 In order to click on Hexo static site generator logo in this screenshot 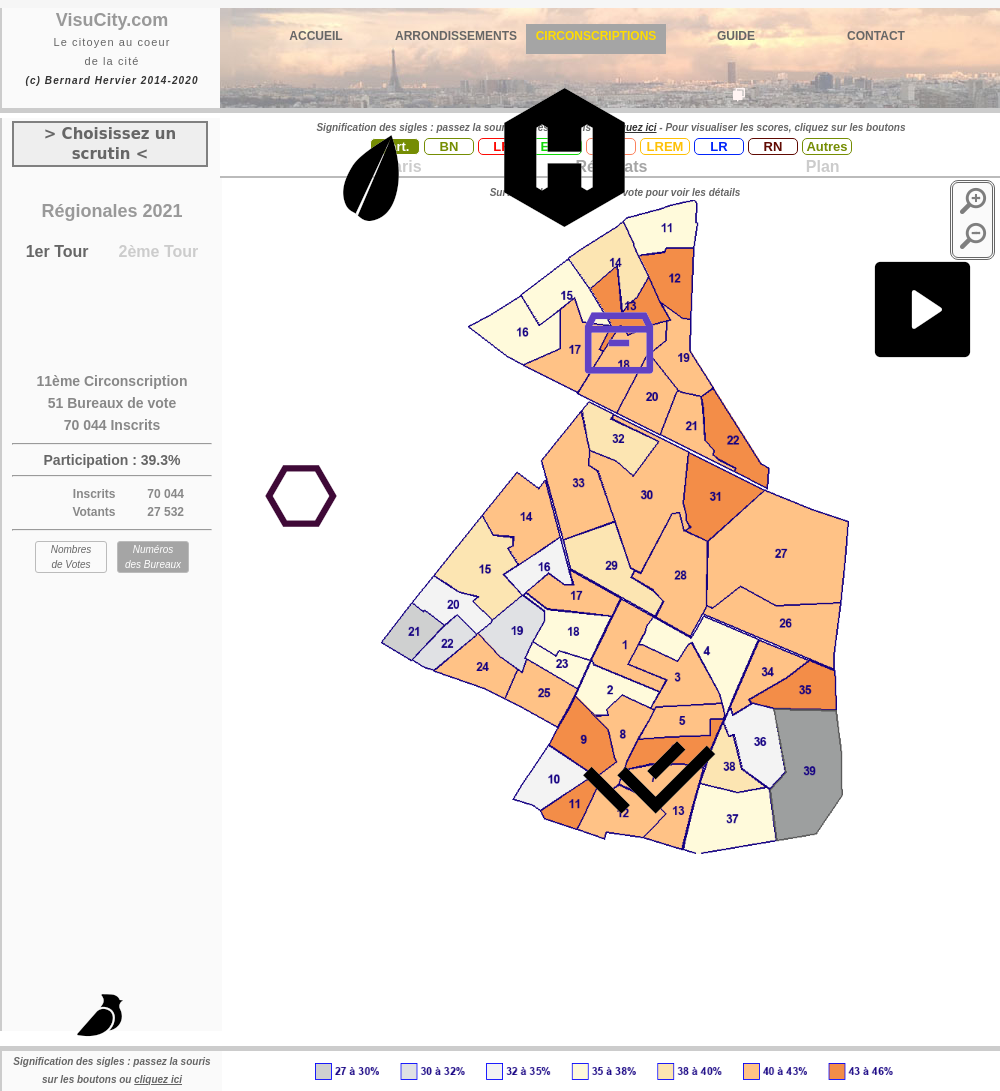, I will do `click(564, 157)`.